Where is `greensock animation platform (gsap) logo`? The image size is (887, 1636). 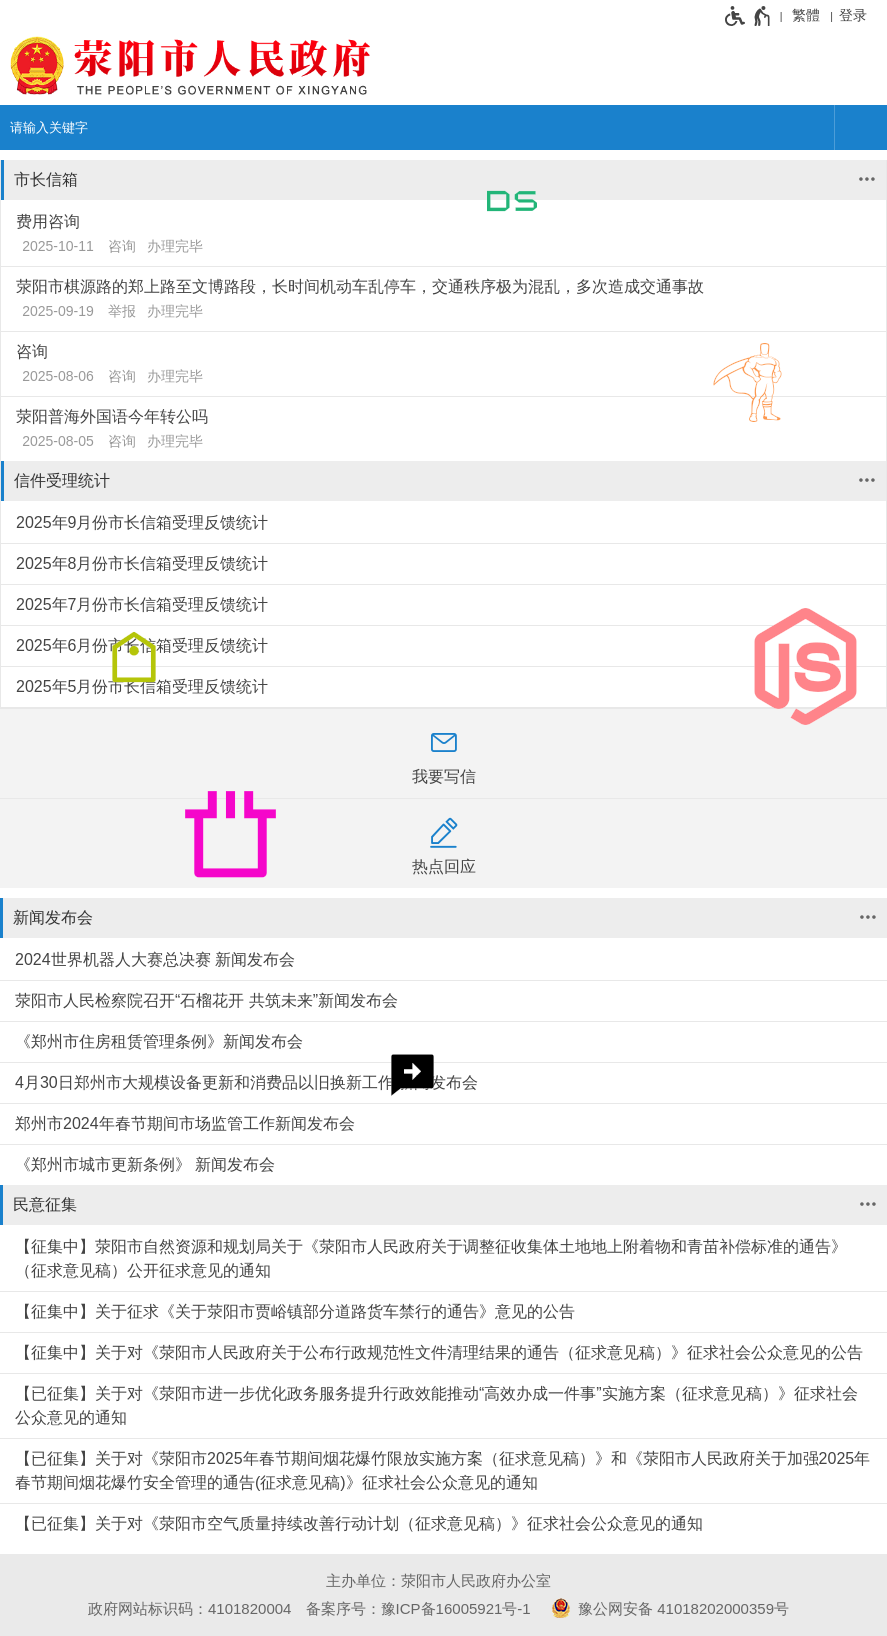
greensock animation platform (gsap) logo is located at coordinates (747, 382).